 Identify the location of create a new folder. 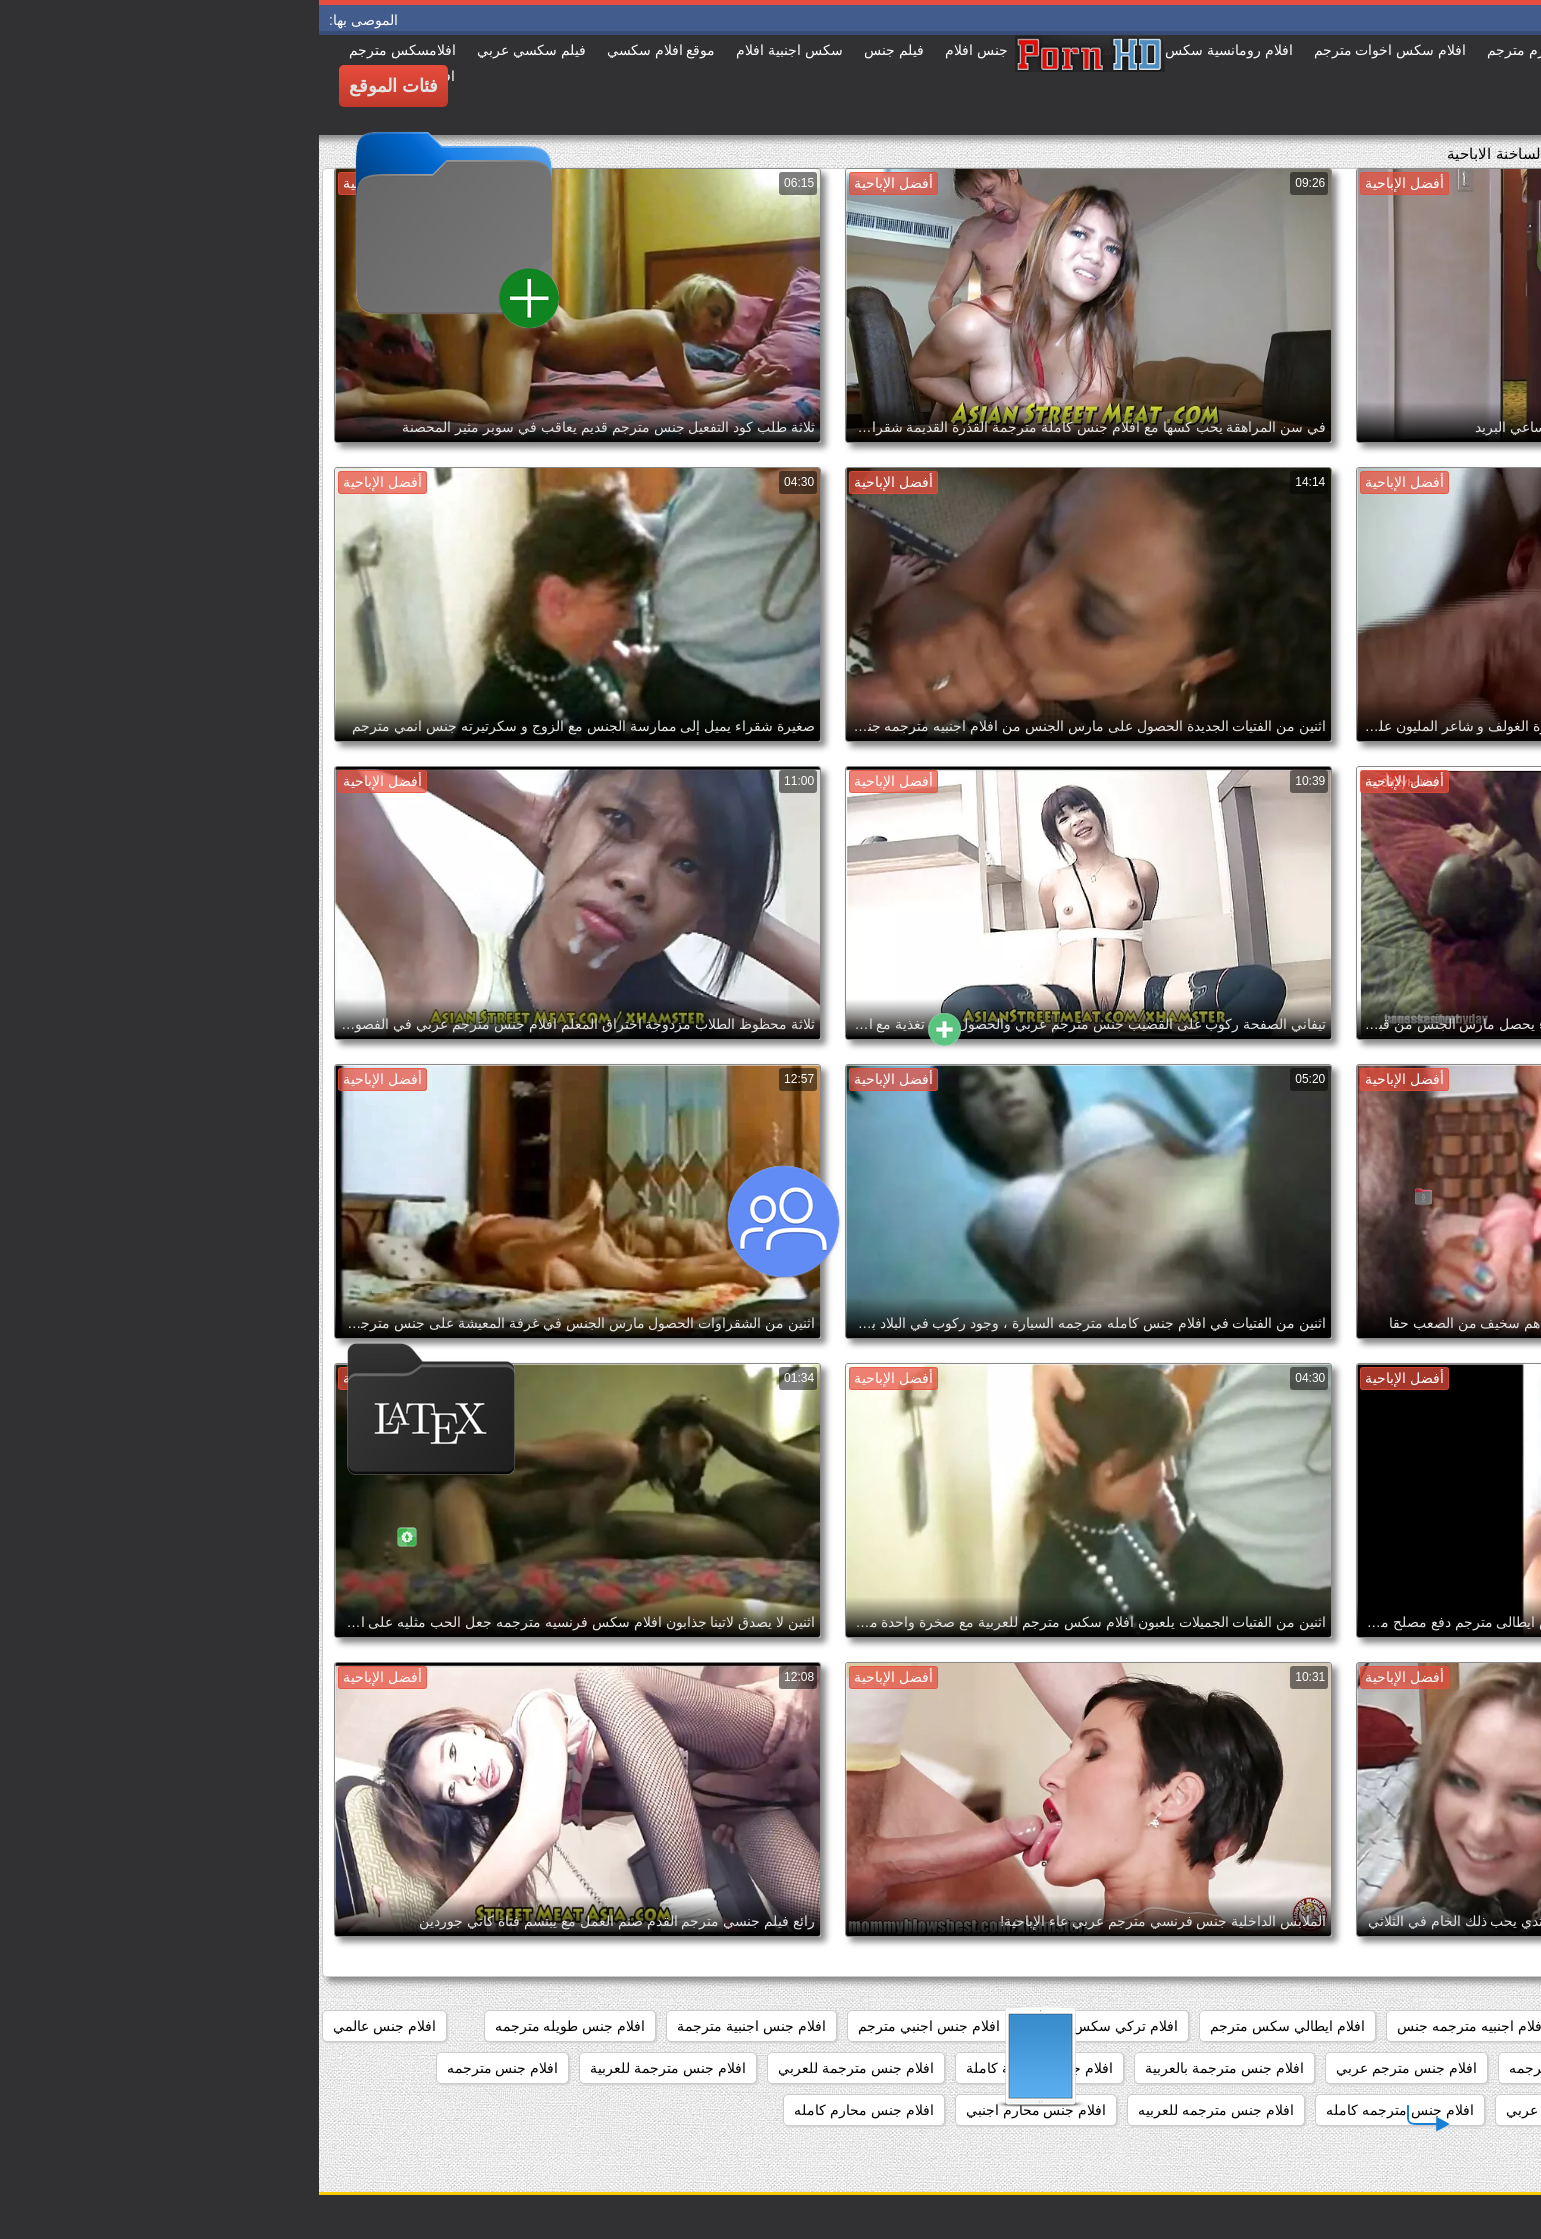
(454, 223).